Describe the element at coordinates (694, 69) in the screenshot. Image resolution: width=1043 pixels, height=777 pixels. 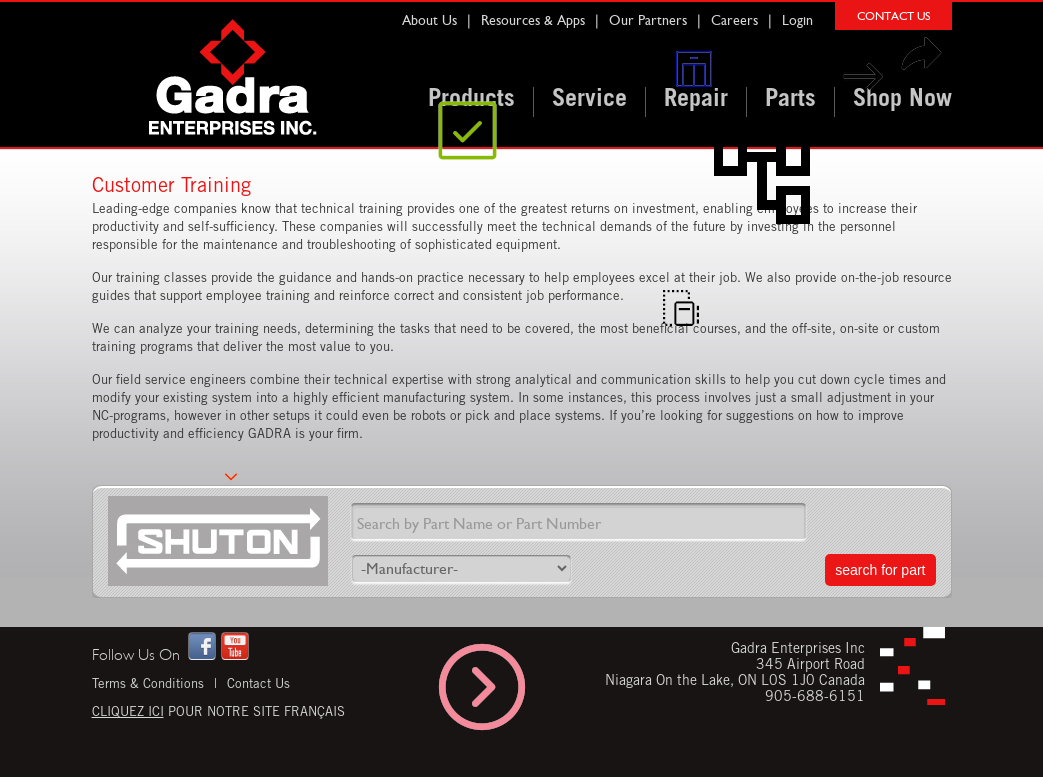
I see `indicates elevator access nearby` at that location.